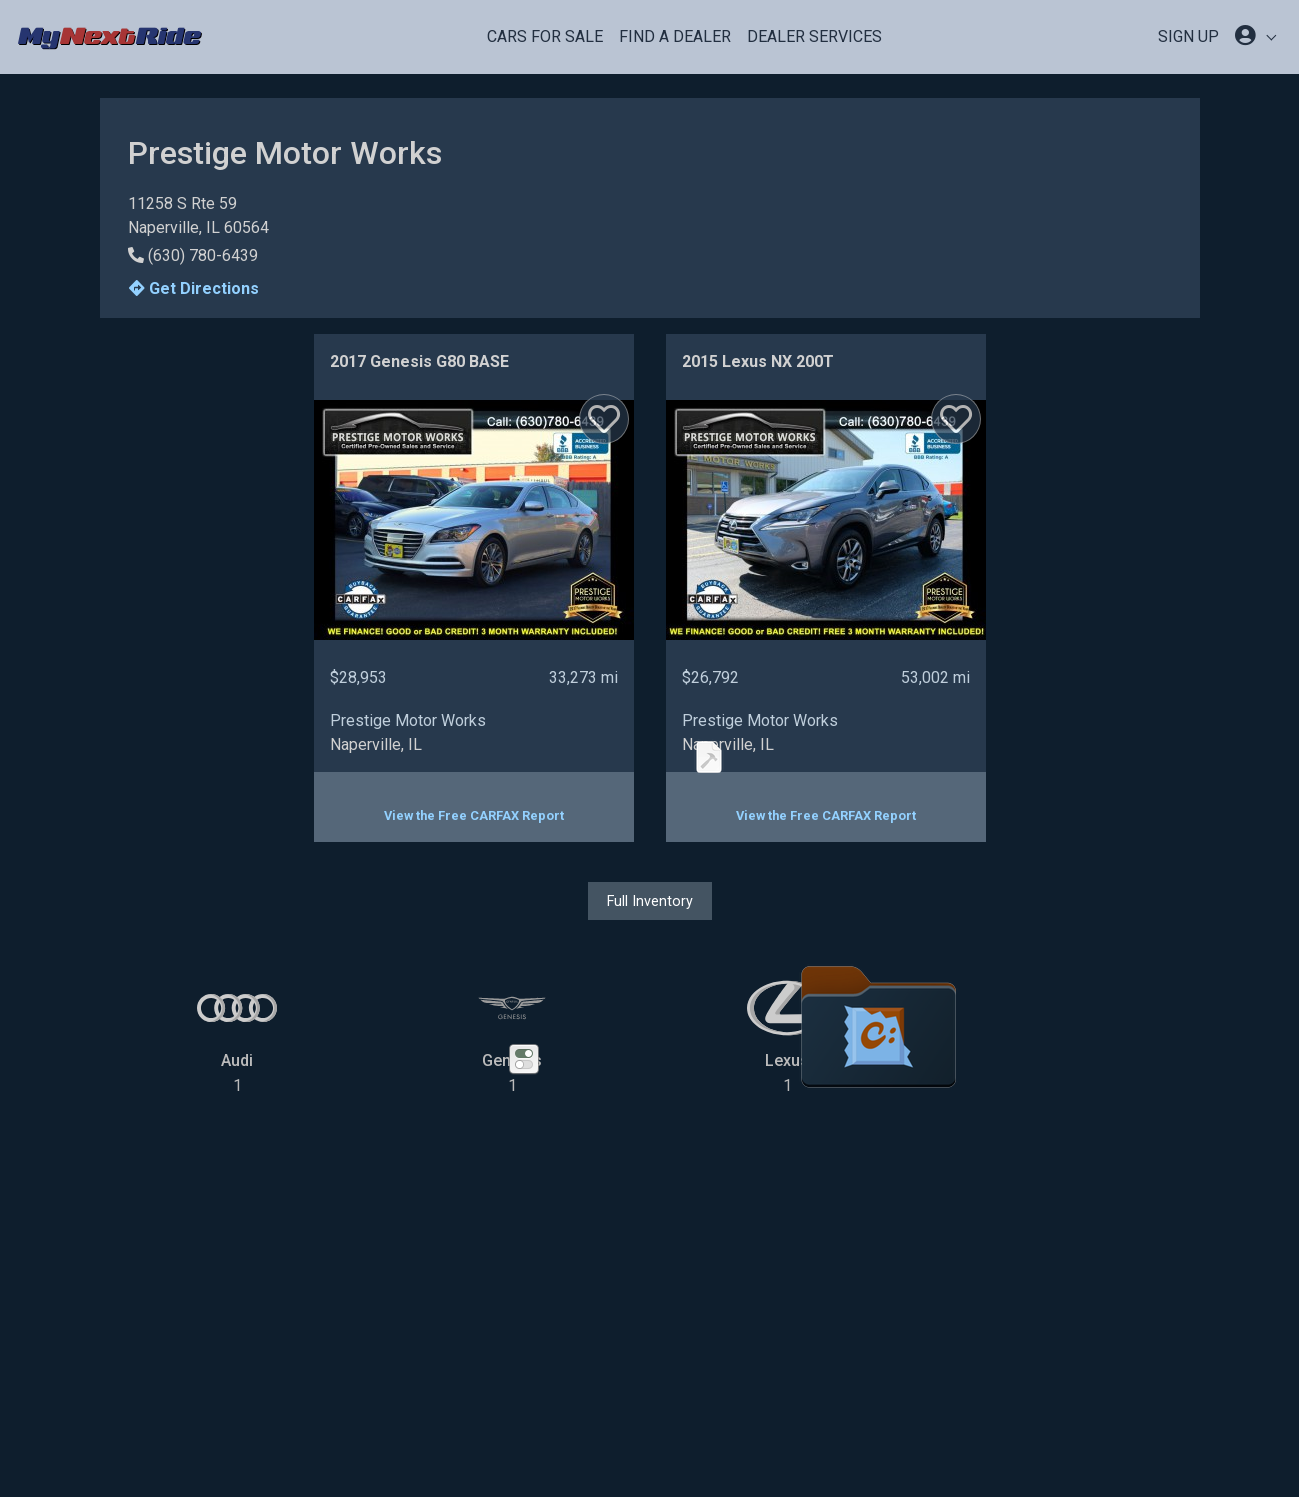 This screenshot has width=1299, height=1497. What do you see at coordinates (709, 757) in the screenshot?
I see `cmake build configuration file` at bounding box center [709, 757].